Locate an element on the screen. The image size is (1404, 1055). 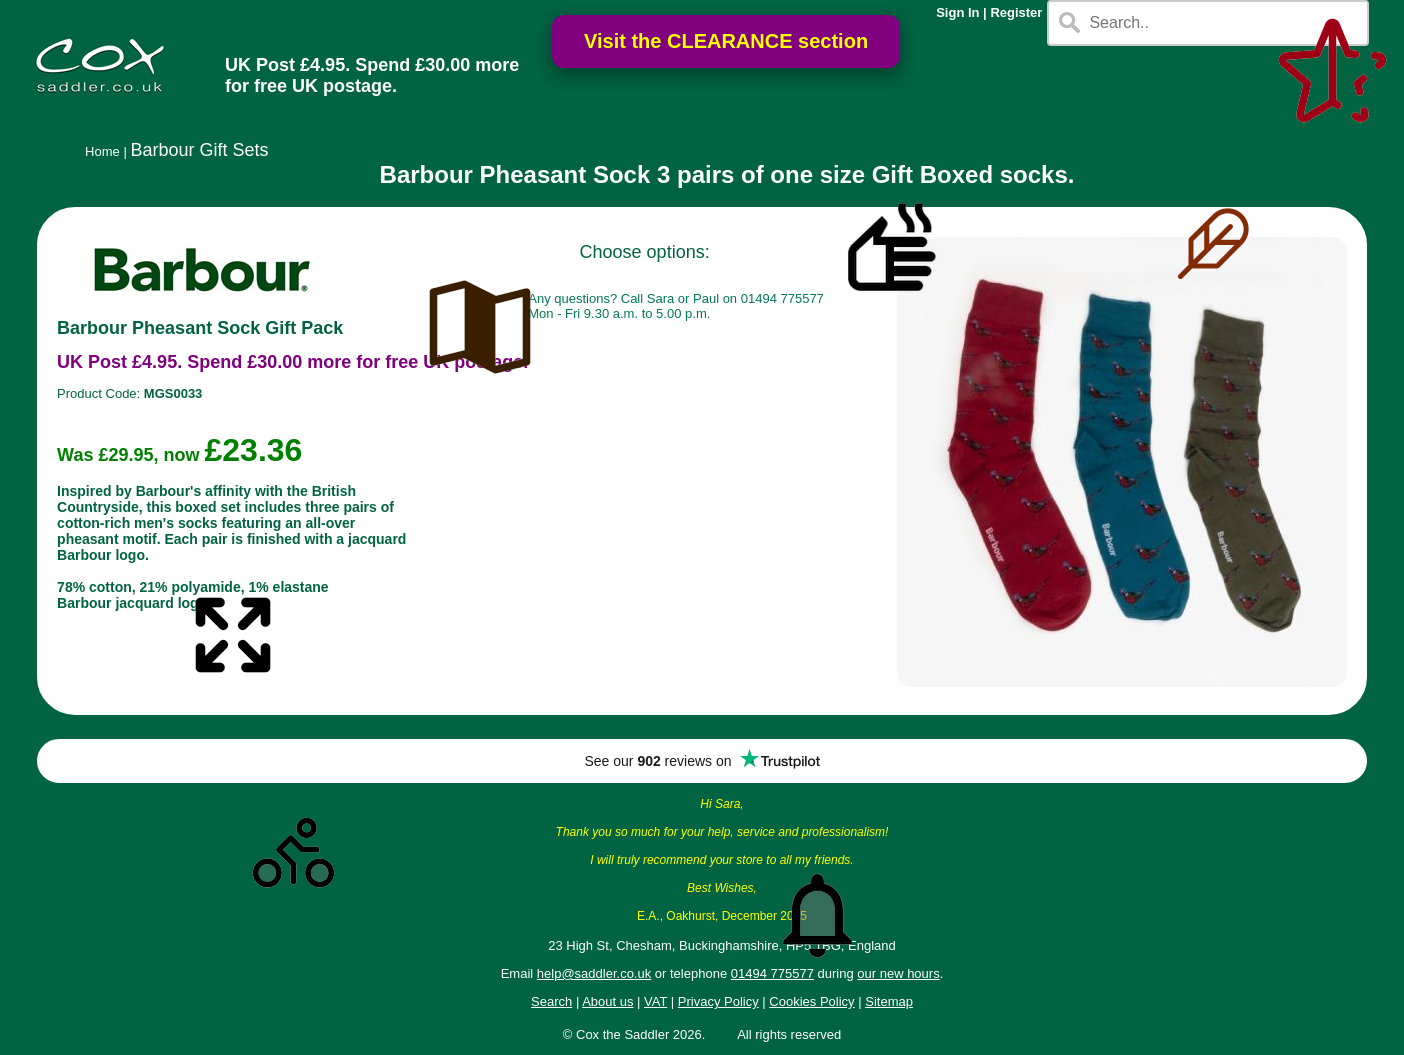
compose a new message or post is located at coordinates (1212, 245).